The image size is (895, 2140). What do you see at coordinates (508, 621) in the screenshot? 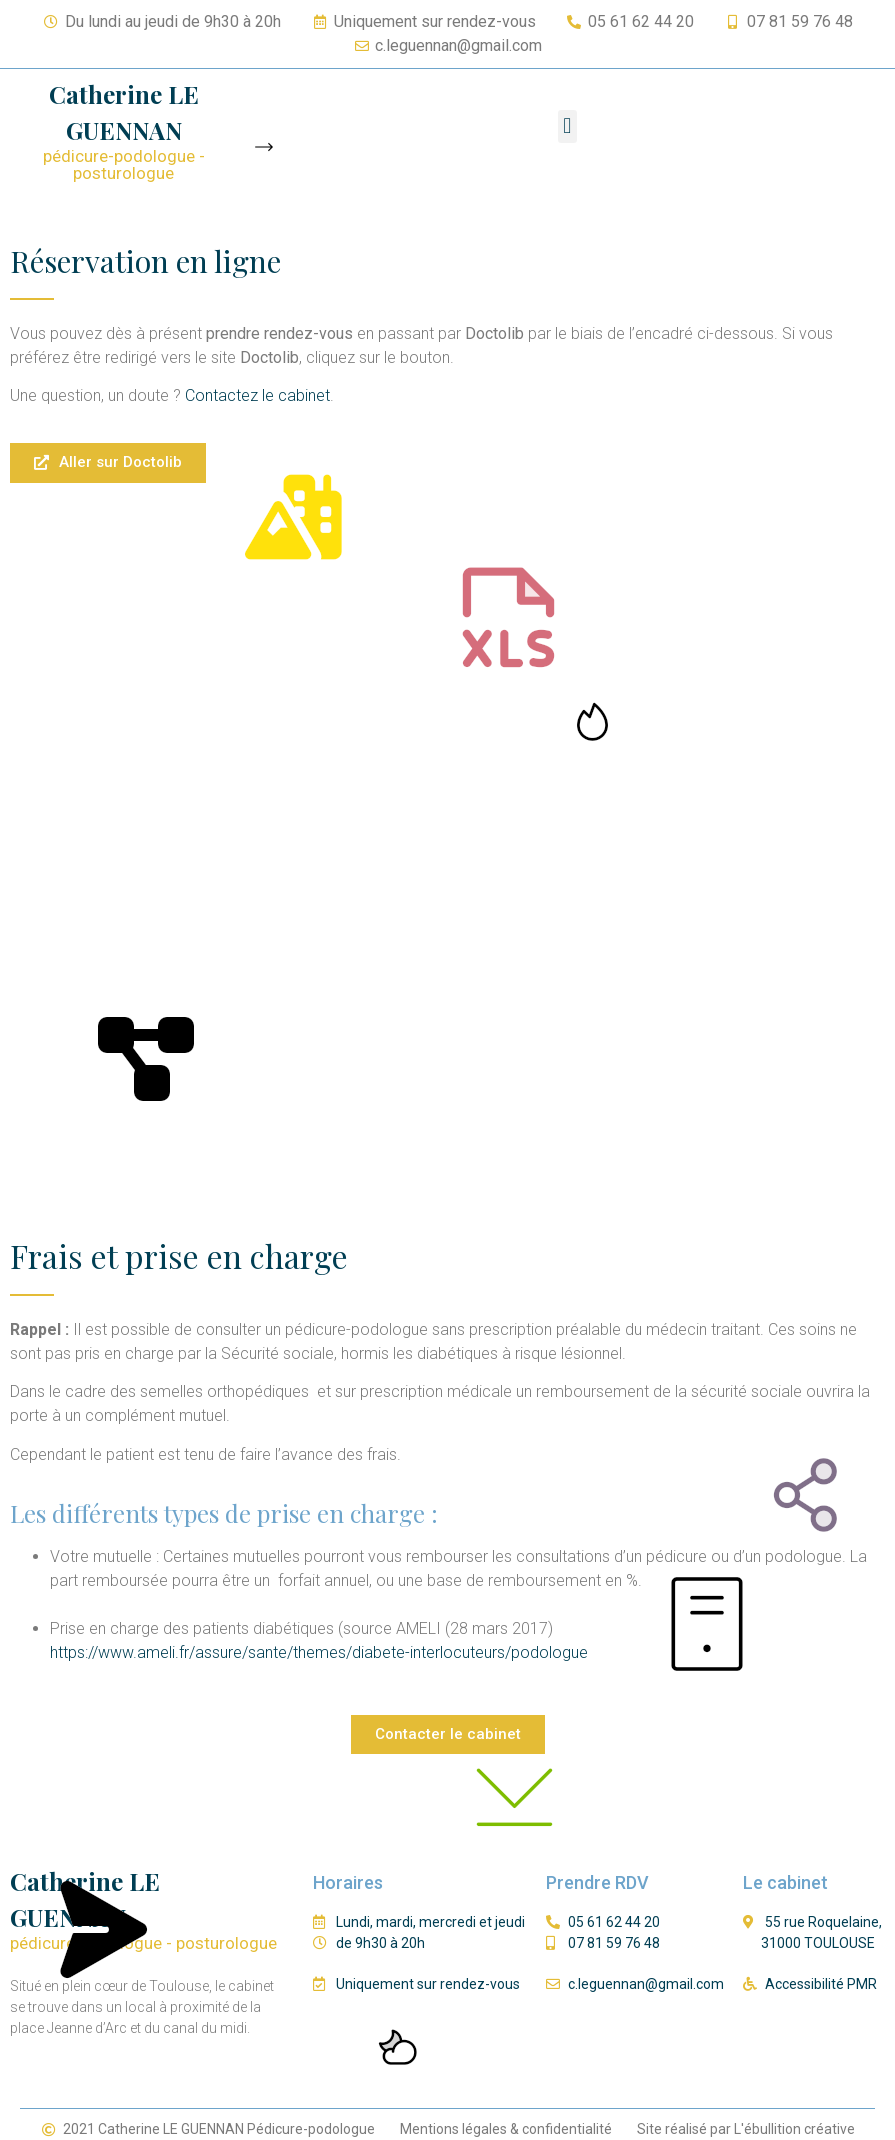
I see `open or view an excel spreadsheet file` at bounding box center [508, 621].